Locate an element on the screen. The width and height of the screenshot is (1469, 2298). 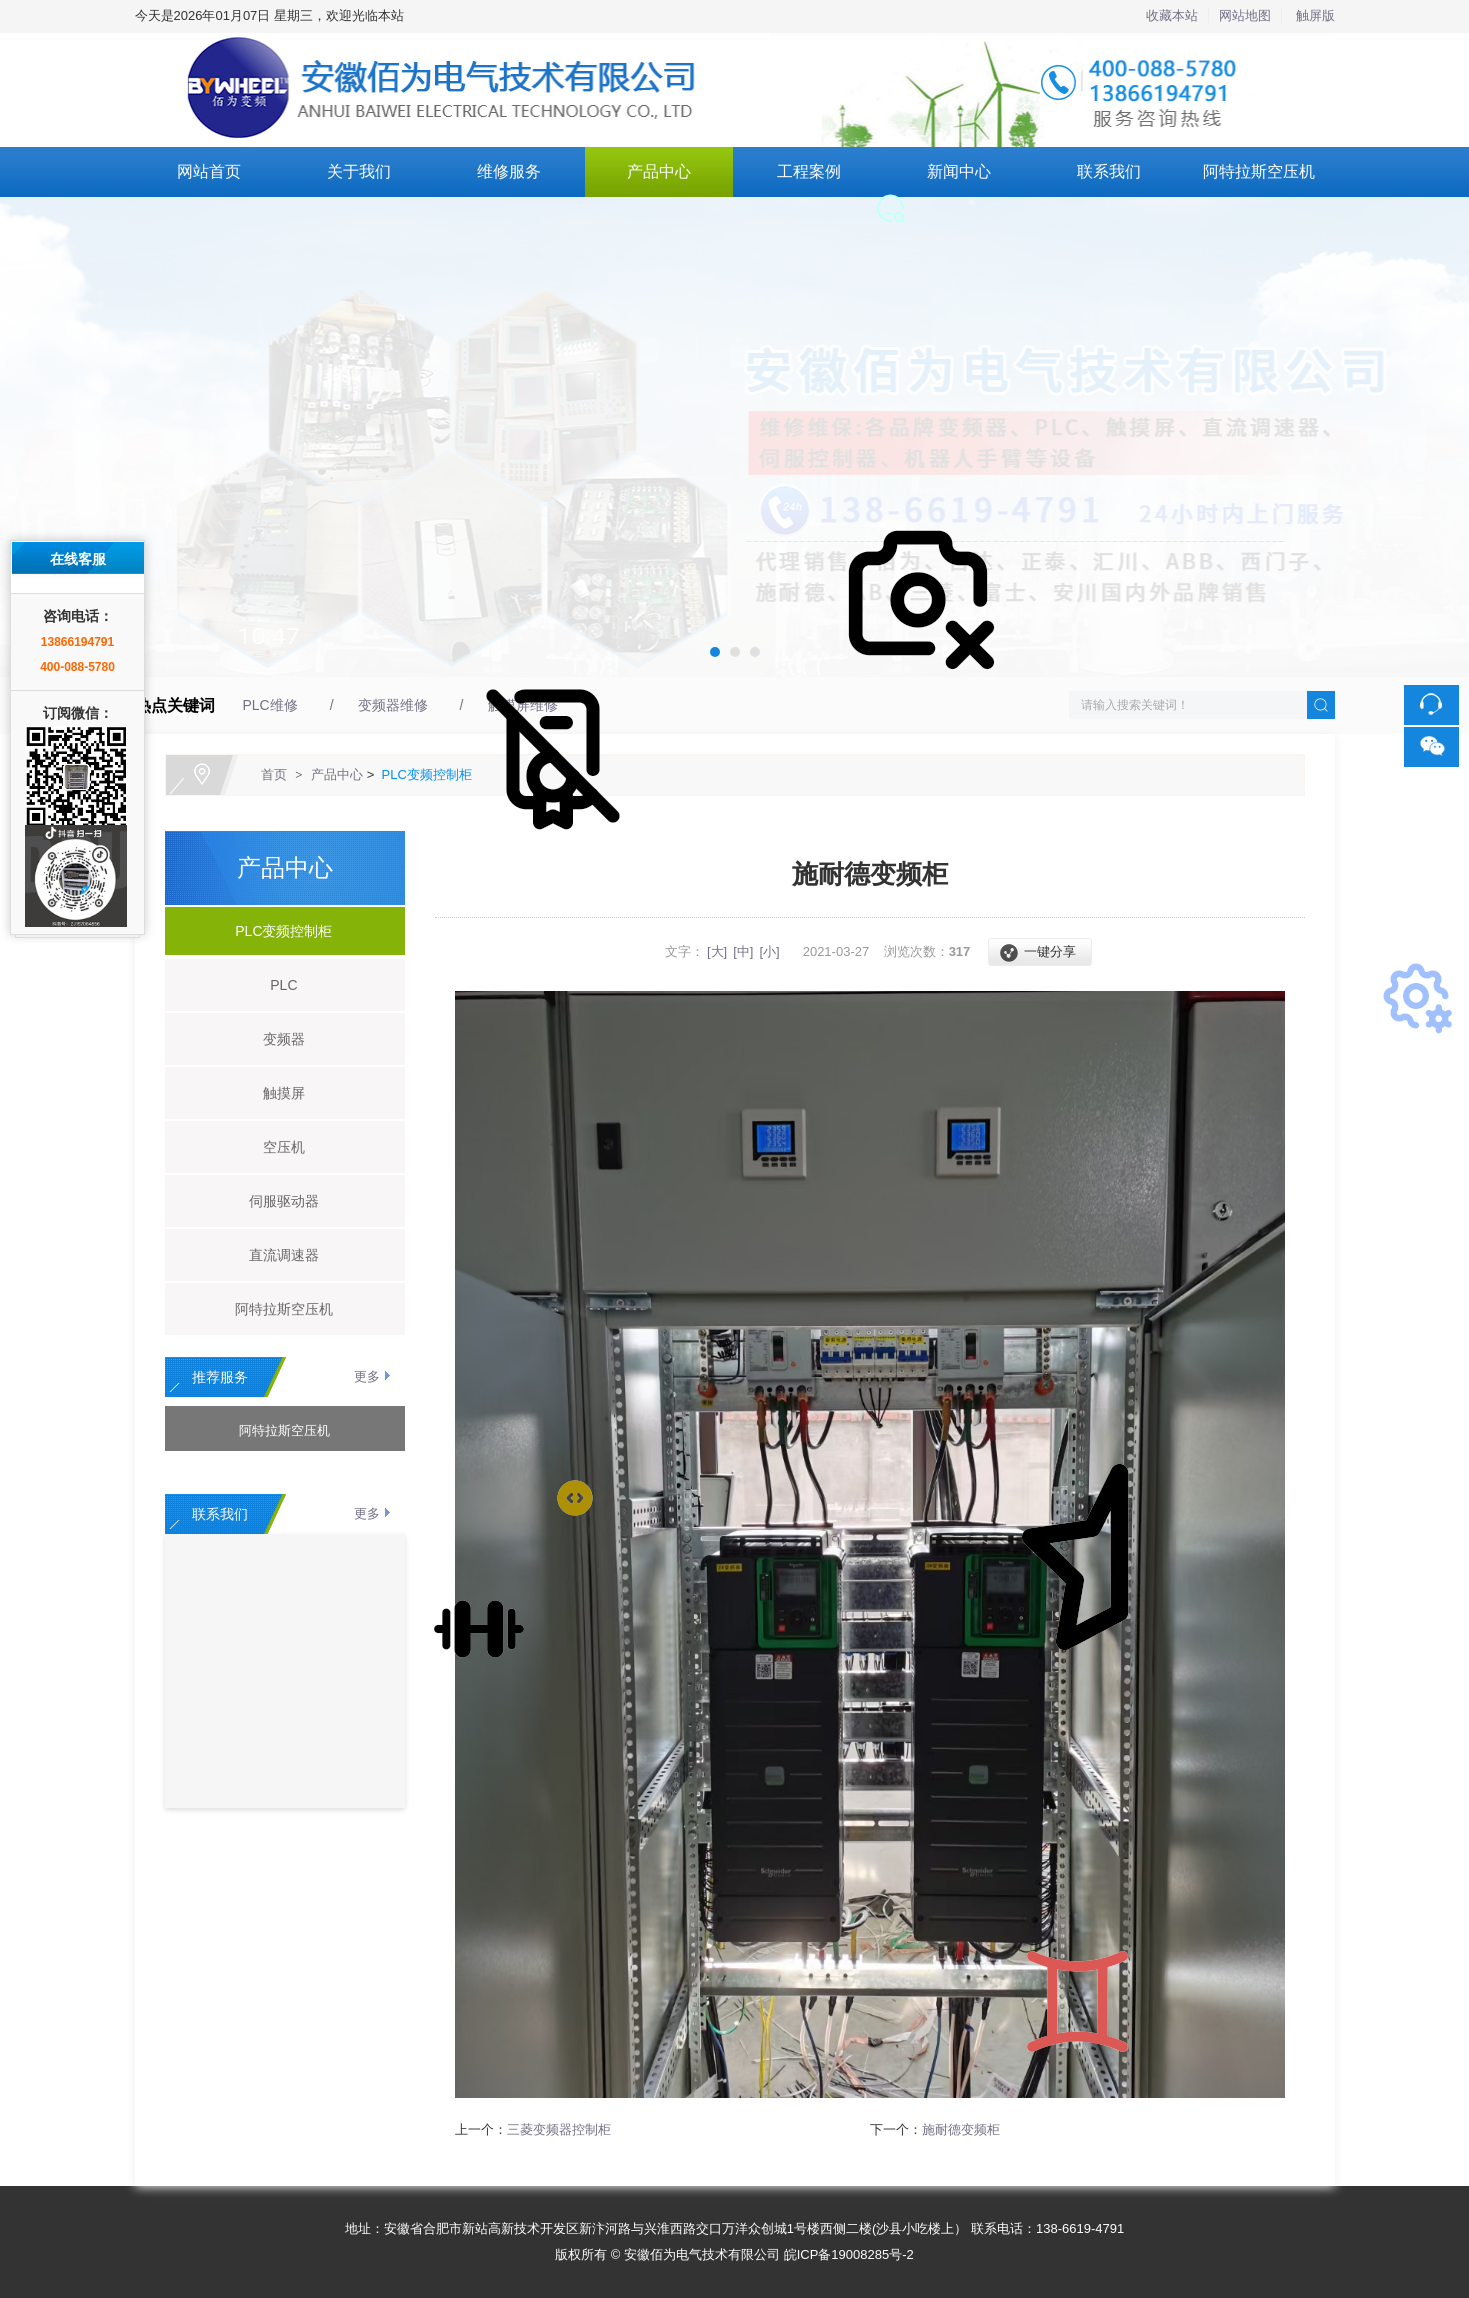
disable camera access is located at coordinates (918, 593).